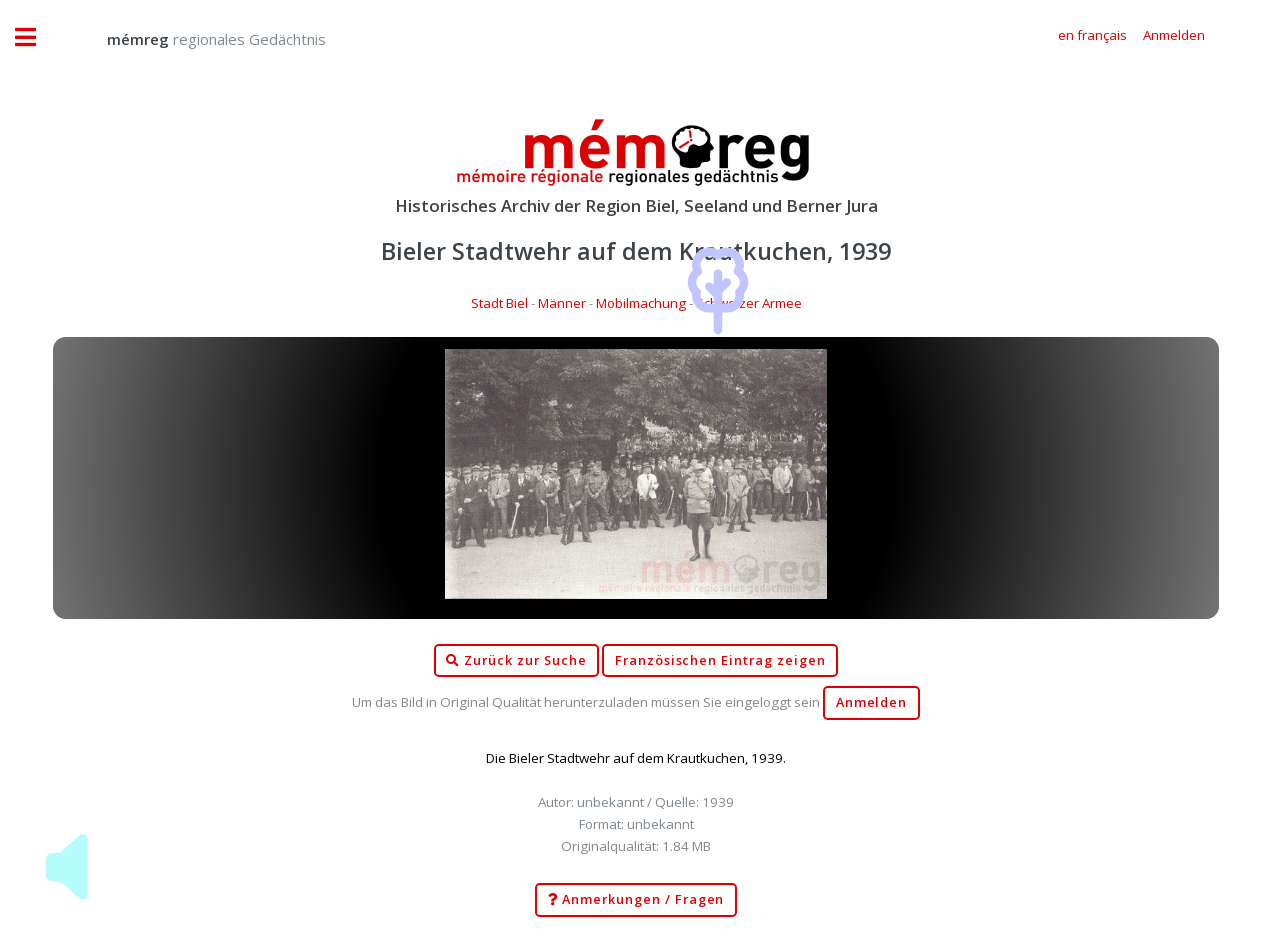  Describe the element at coordinates (69, 867) in the screenshot. I see `mute or unmute audio` at that location.